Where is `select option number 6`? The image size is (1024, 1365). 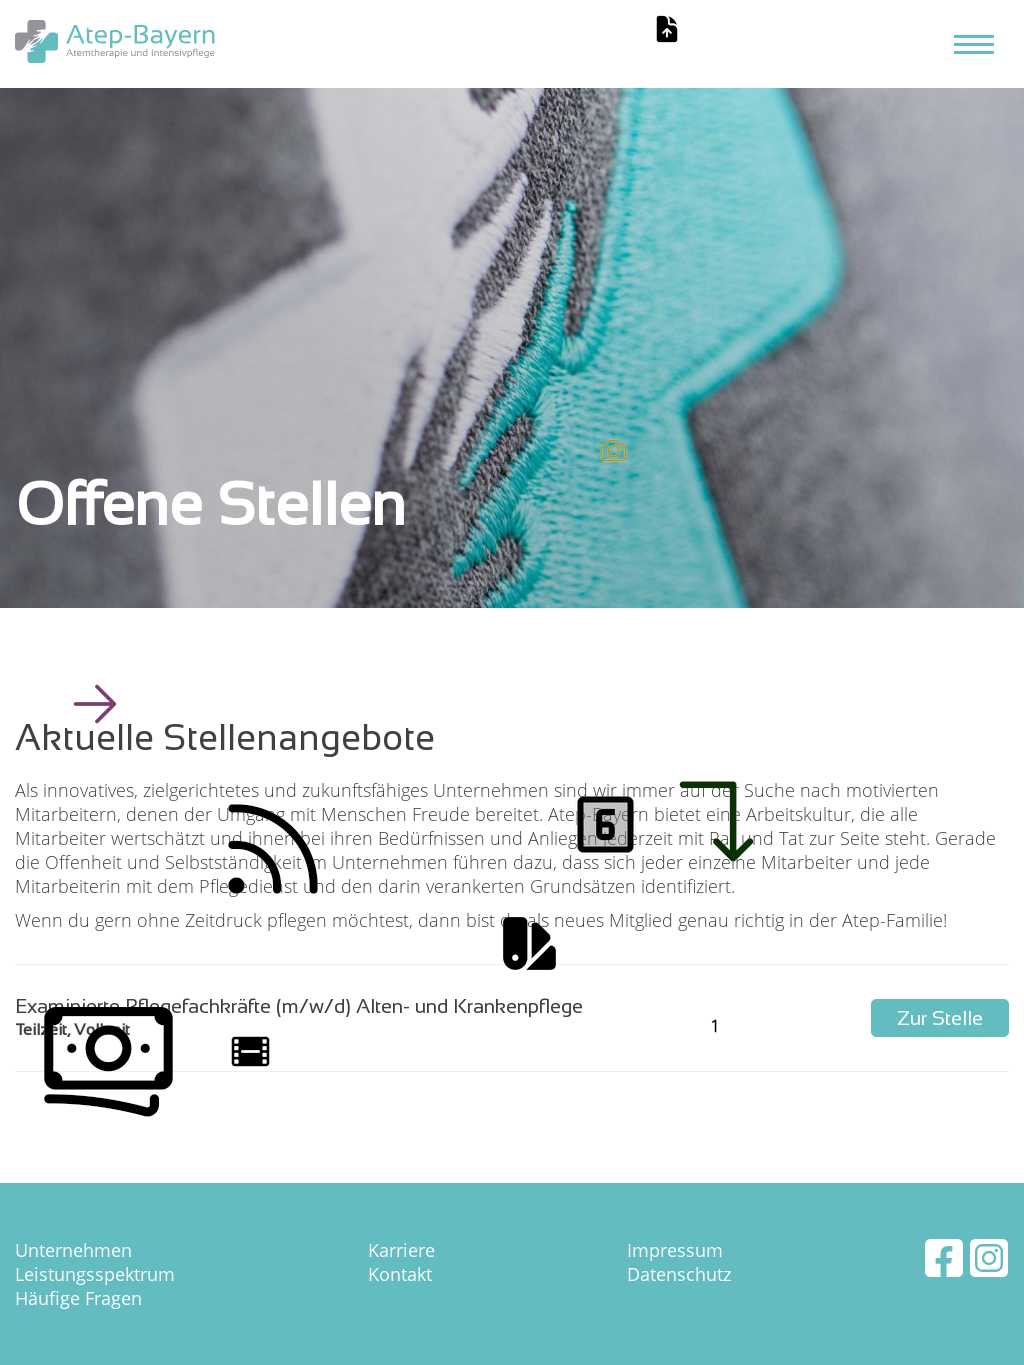 select option number 6 is located at coordinates (605, 824).